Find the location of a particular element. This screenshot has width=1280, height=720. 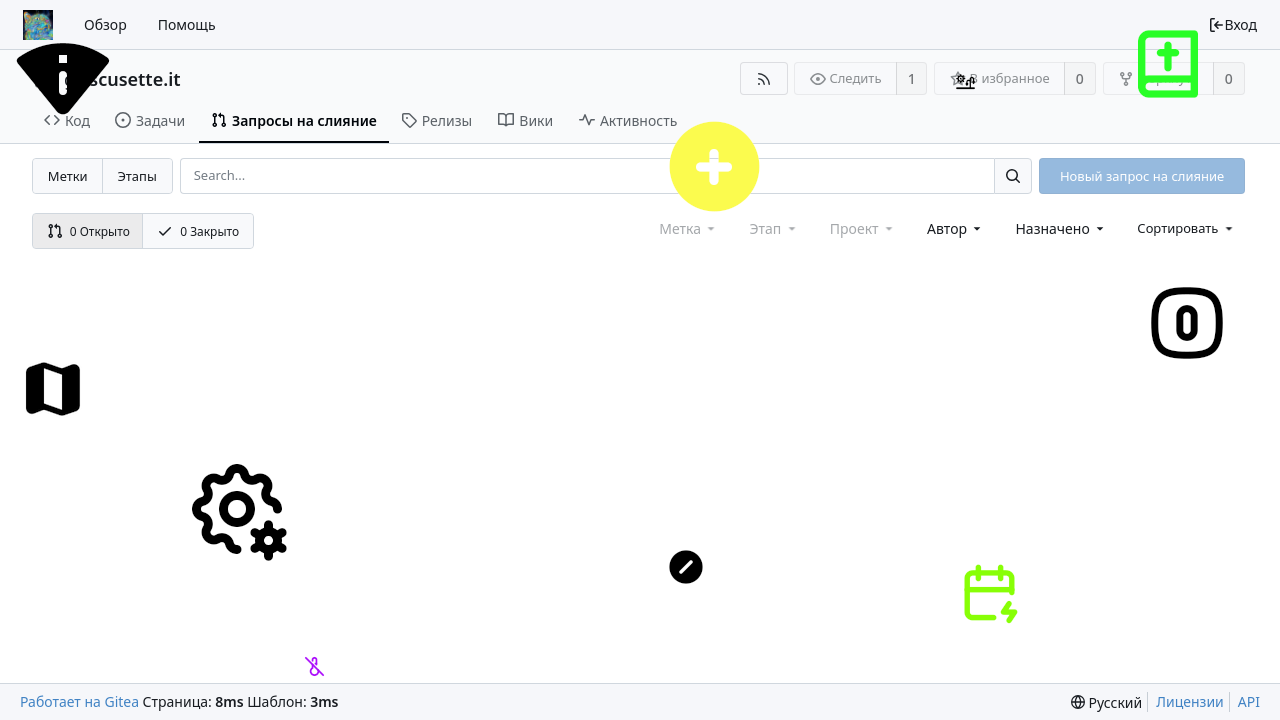

add a new item is located at coordinates (714, 167).